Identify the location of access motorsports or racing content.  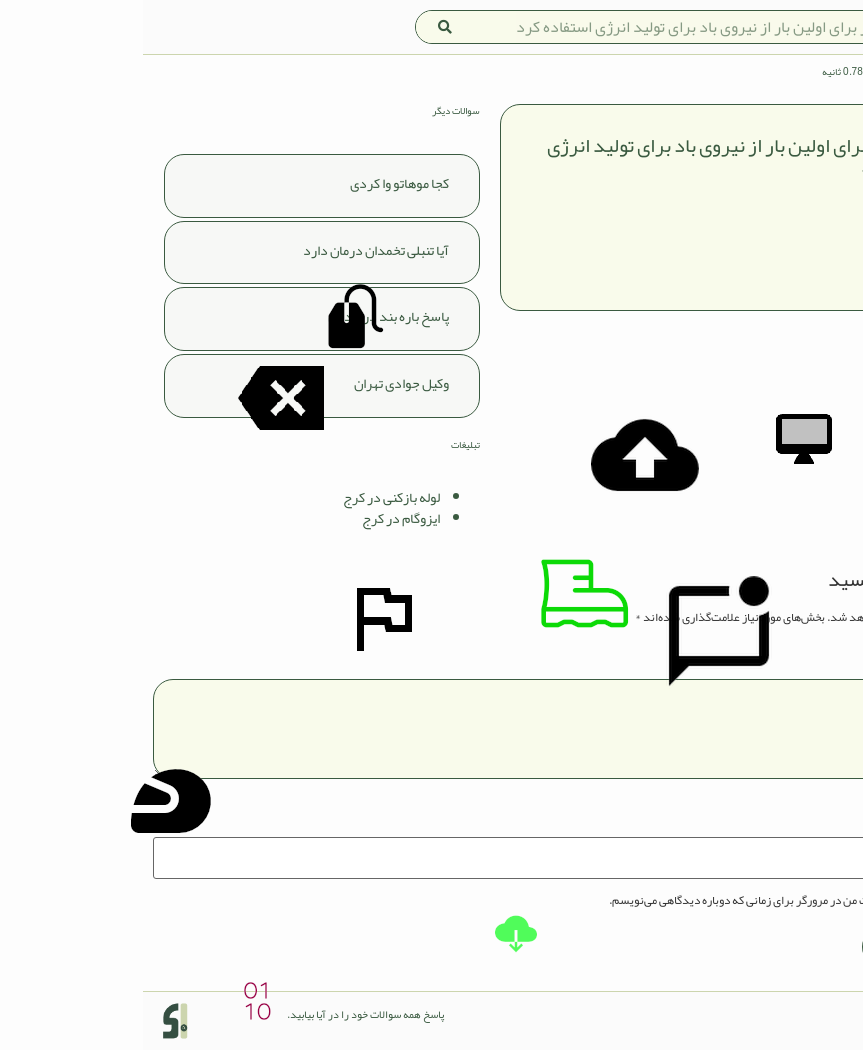
(171, 801).